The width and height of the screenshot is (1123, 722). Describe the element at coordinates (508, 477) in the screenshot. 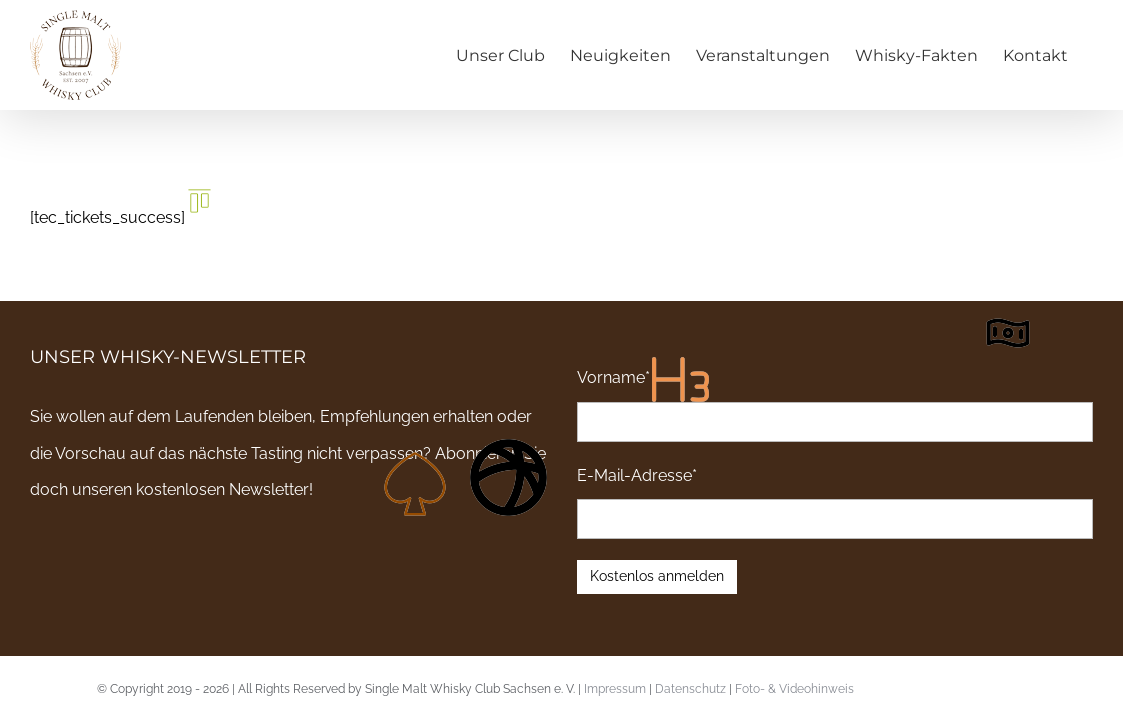

I see `access games or entertainment section` at that location.